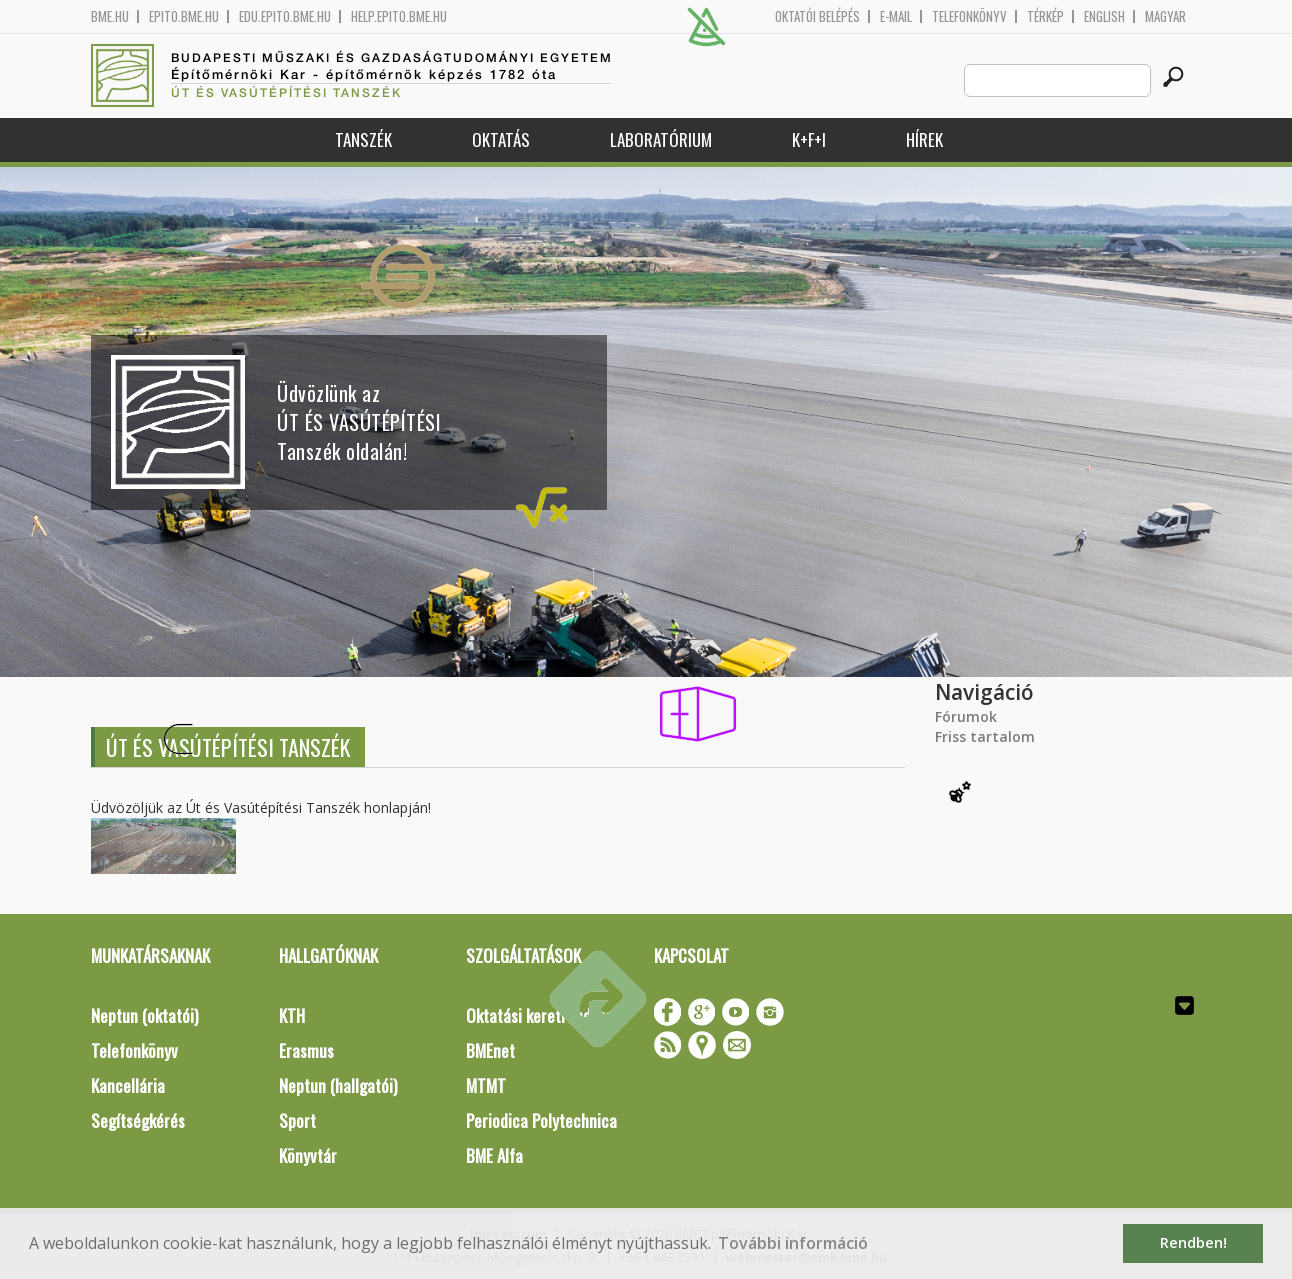 Image resolution: width=1292 pixels, height=1279 pixels. Describe the element at coordinates (960, 792) in the screenshot. I see `access nature or outdoor-themed emoji` at that location.